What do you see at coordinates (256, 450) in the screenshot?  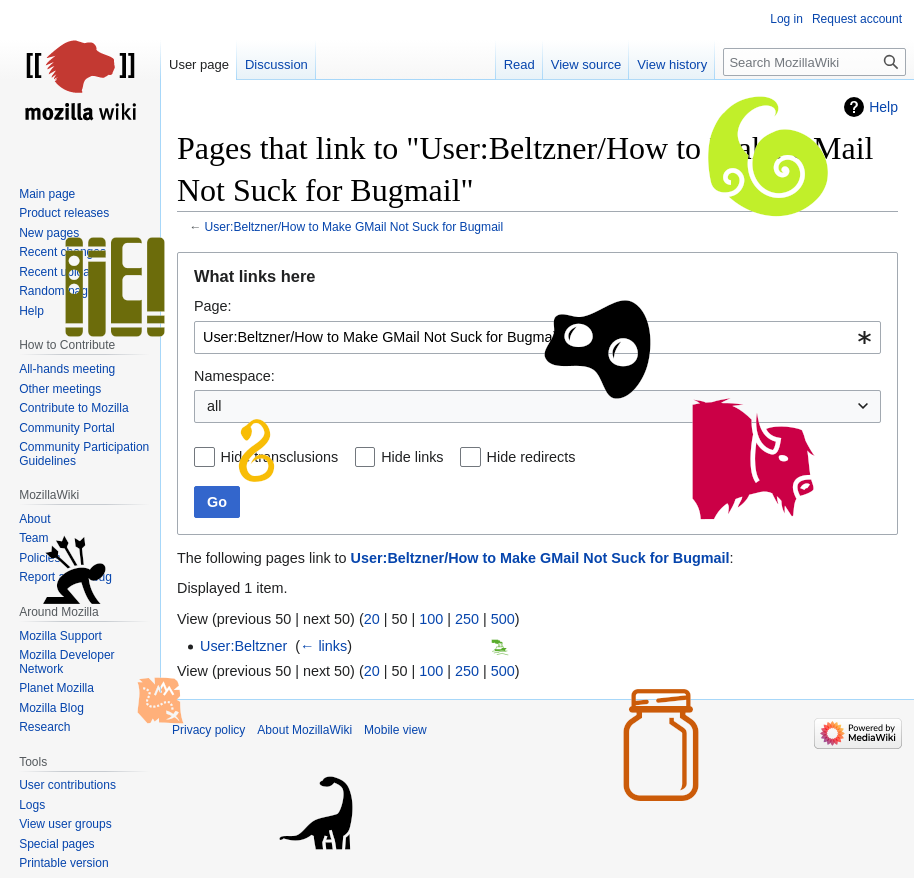 I see `indicates poison status effect on character` at bounding box center [256, 450].